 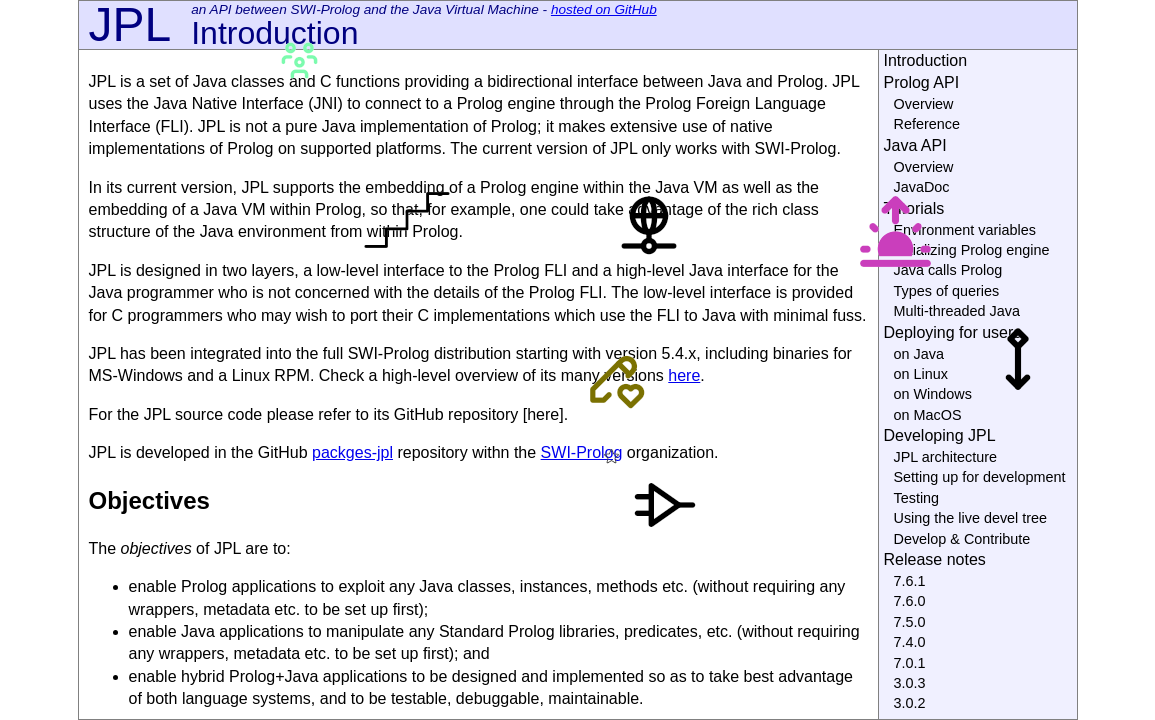 I want to click on add to favorites, so click(x=611, y=456).